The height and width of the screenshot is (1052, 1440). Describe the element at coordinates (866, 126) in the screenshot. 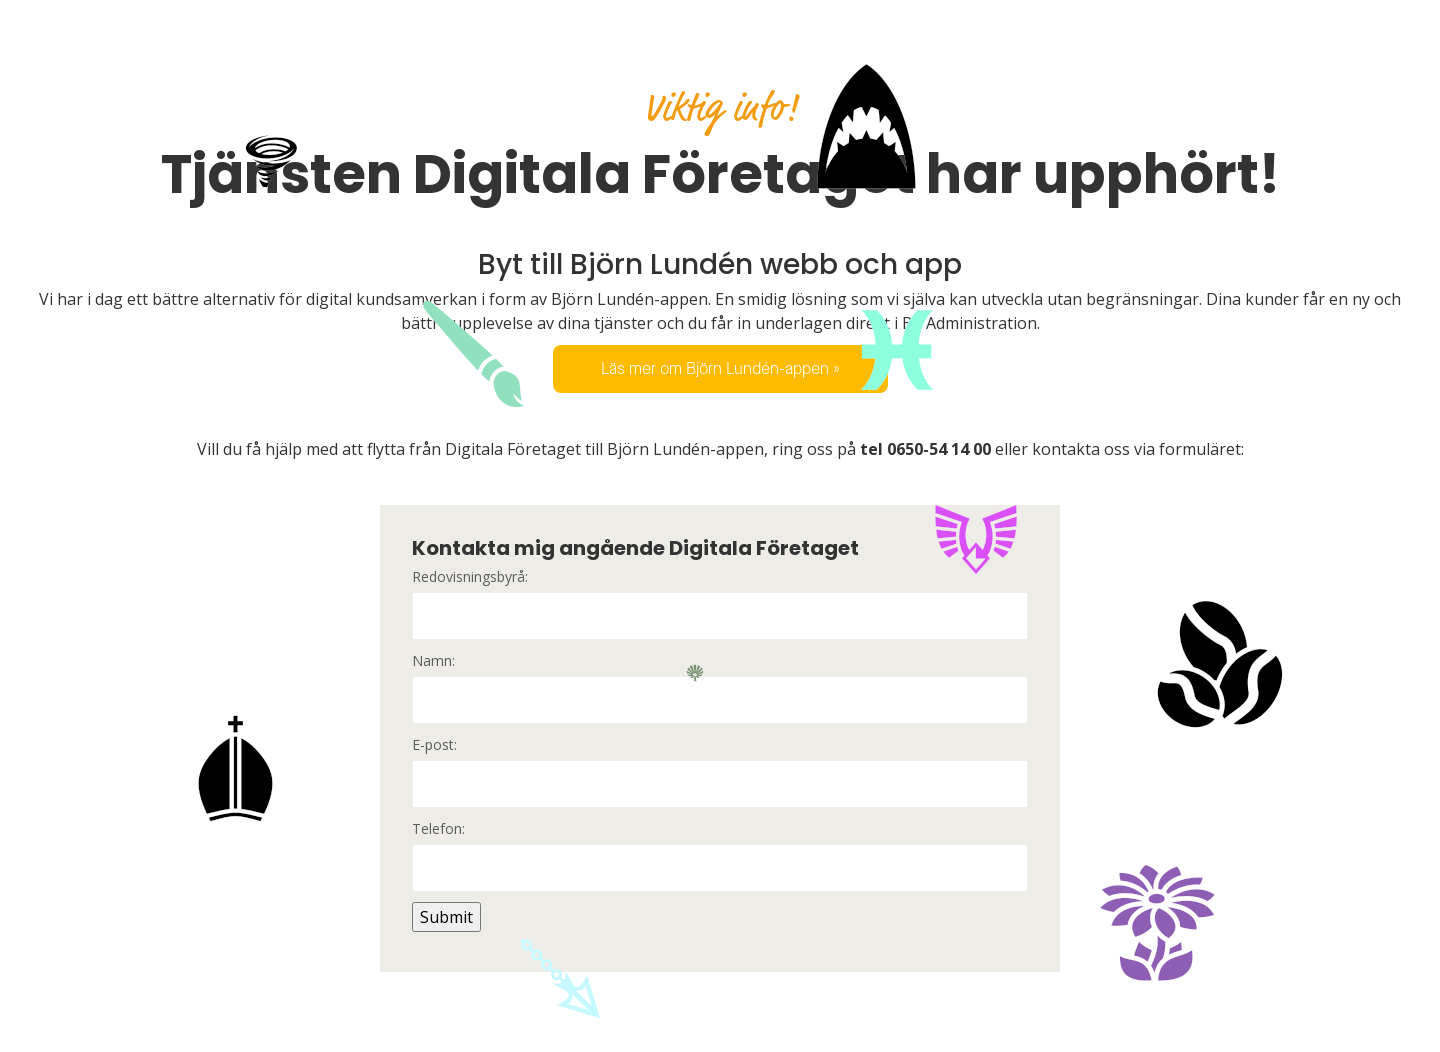

I see `shark or dangerous creature indicator in a game` at that location.